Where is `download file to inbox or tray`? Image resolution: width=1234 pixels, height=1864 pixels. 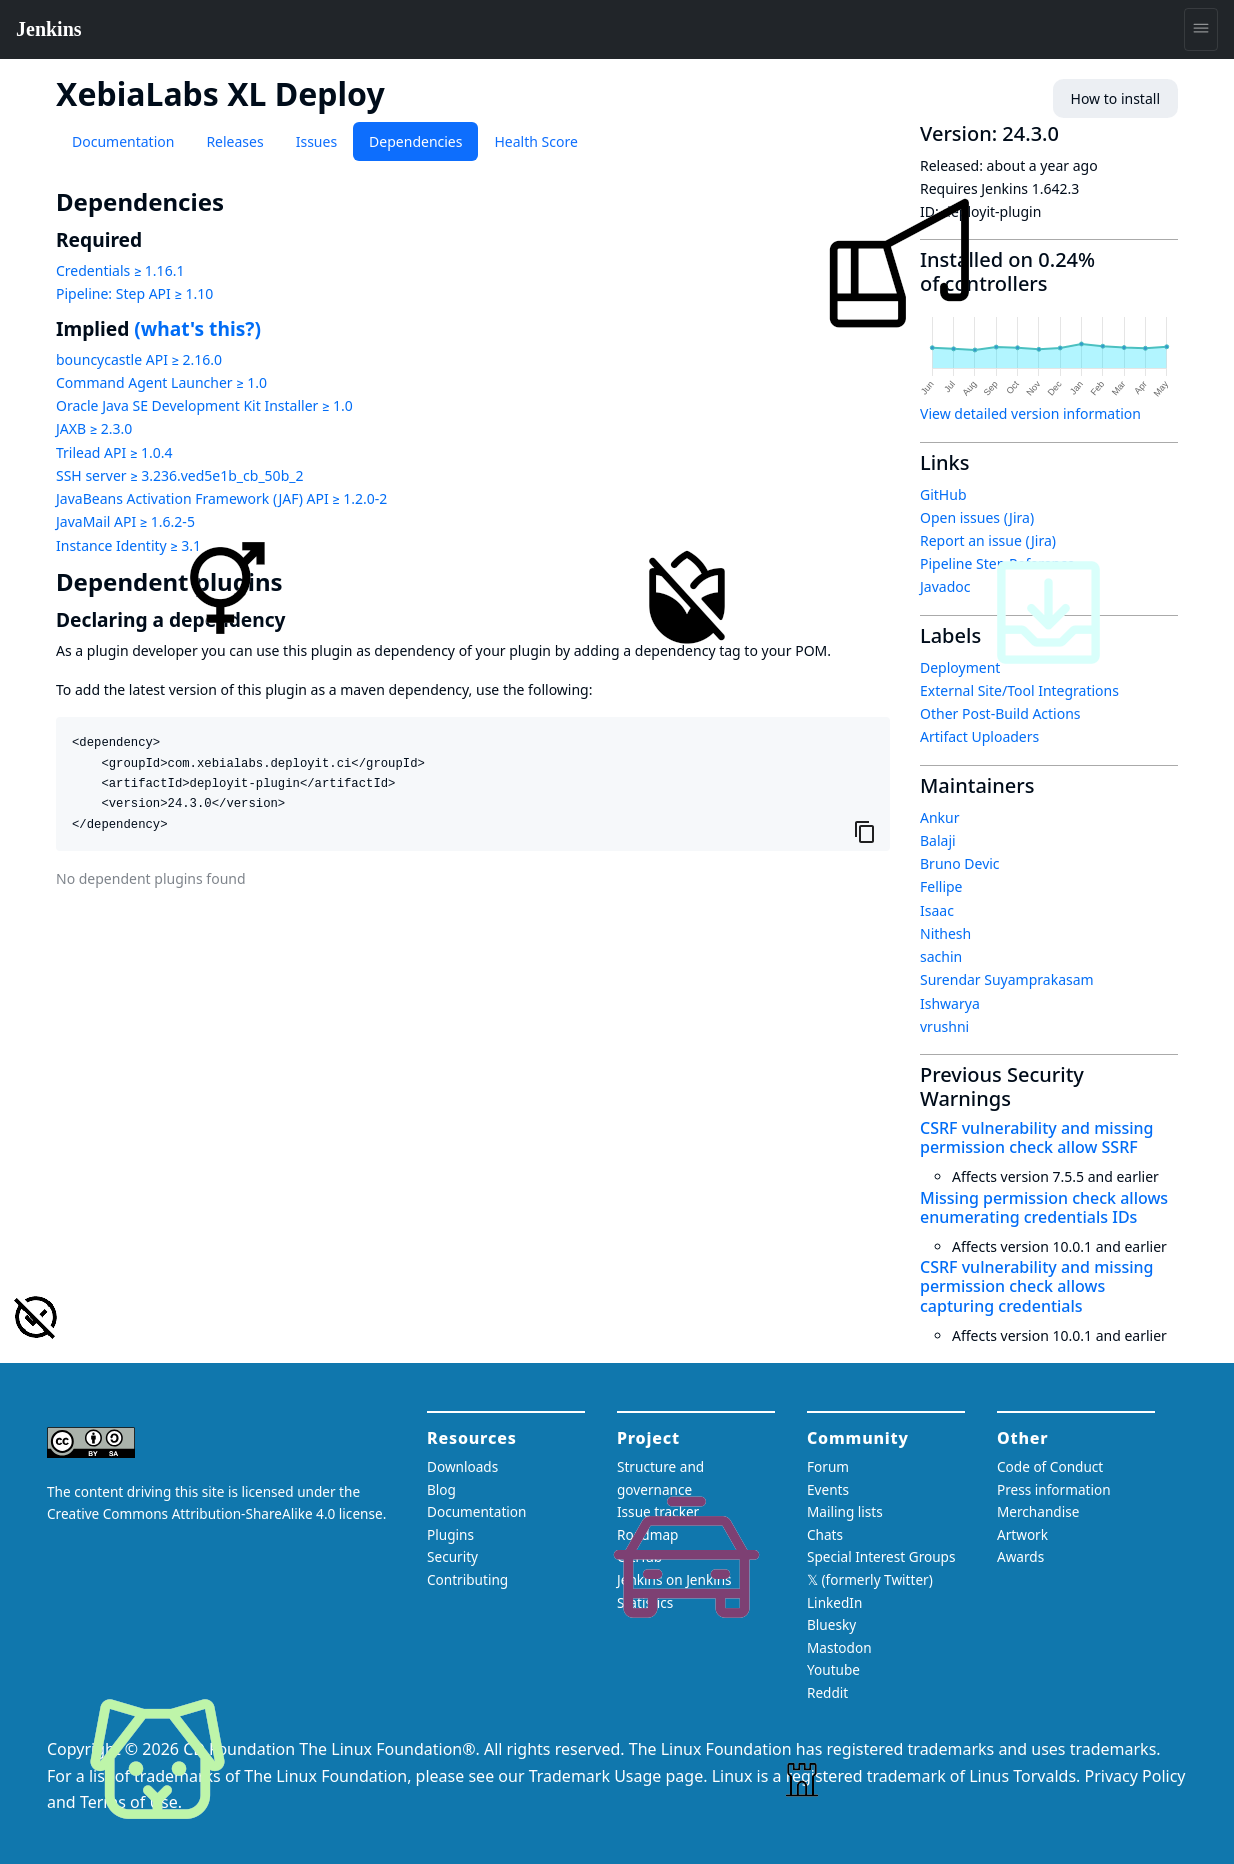 download file to inbox or tray is located at coordinates (1048, 612).